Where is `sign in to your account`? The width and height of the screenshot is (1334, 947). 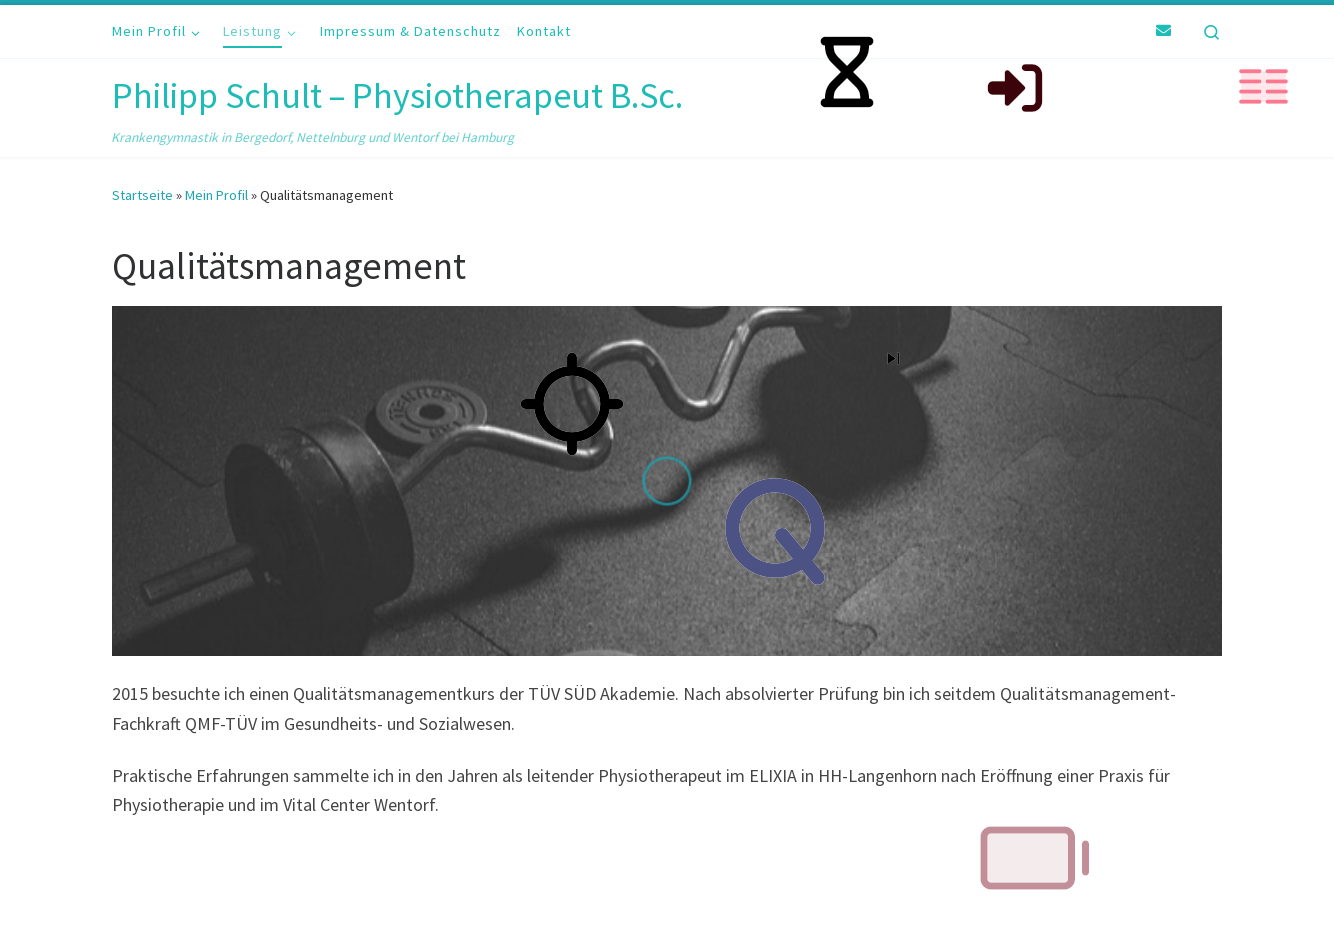 sign in to your account is located at coordinates (1015, 88).